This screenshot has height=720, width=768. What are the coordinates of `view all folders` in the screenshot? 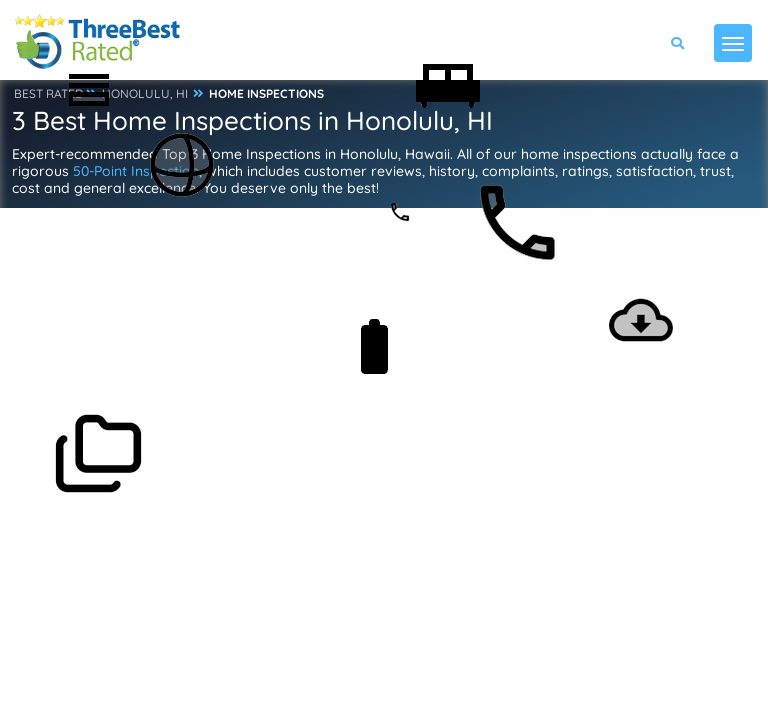 It's located at (98, 453).